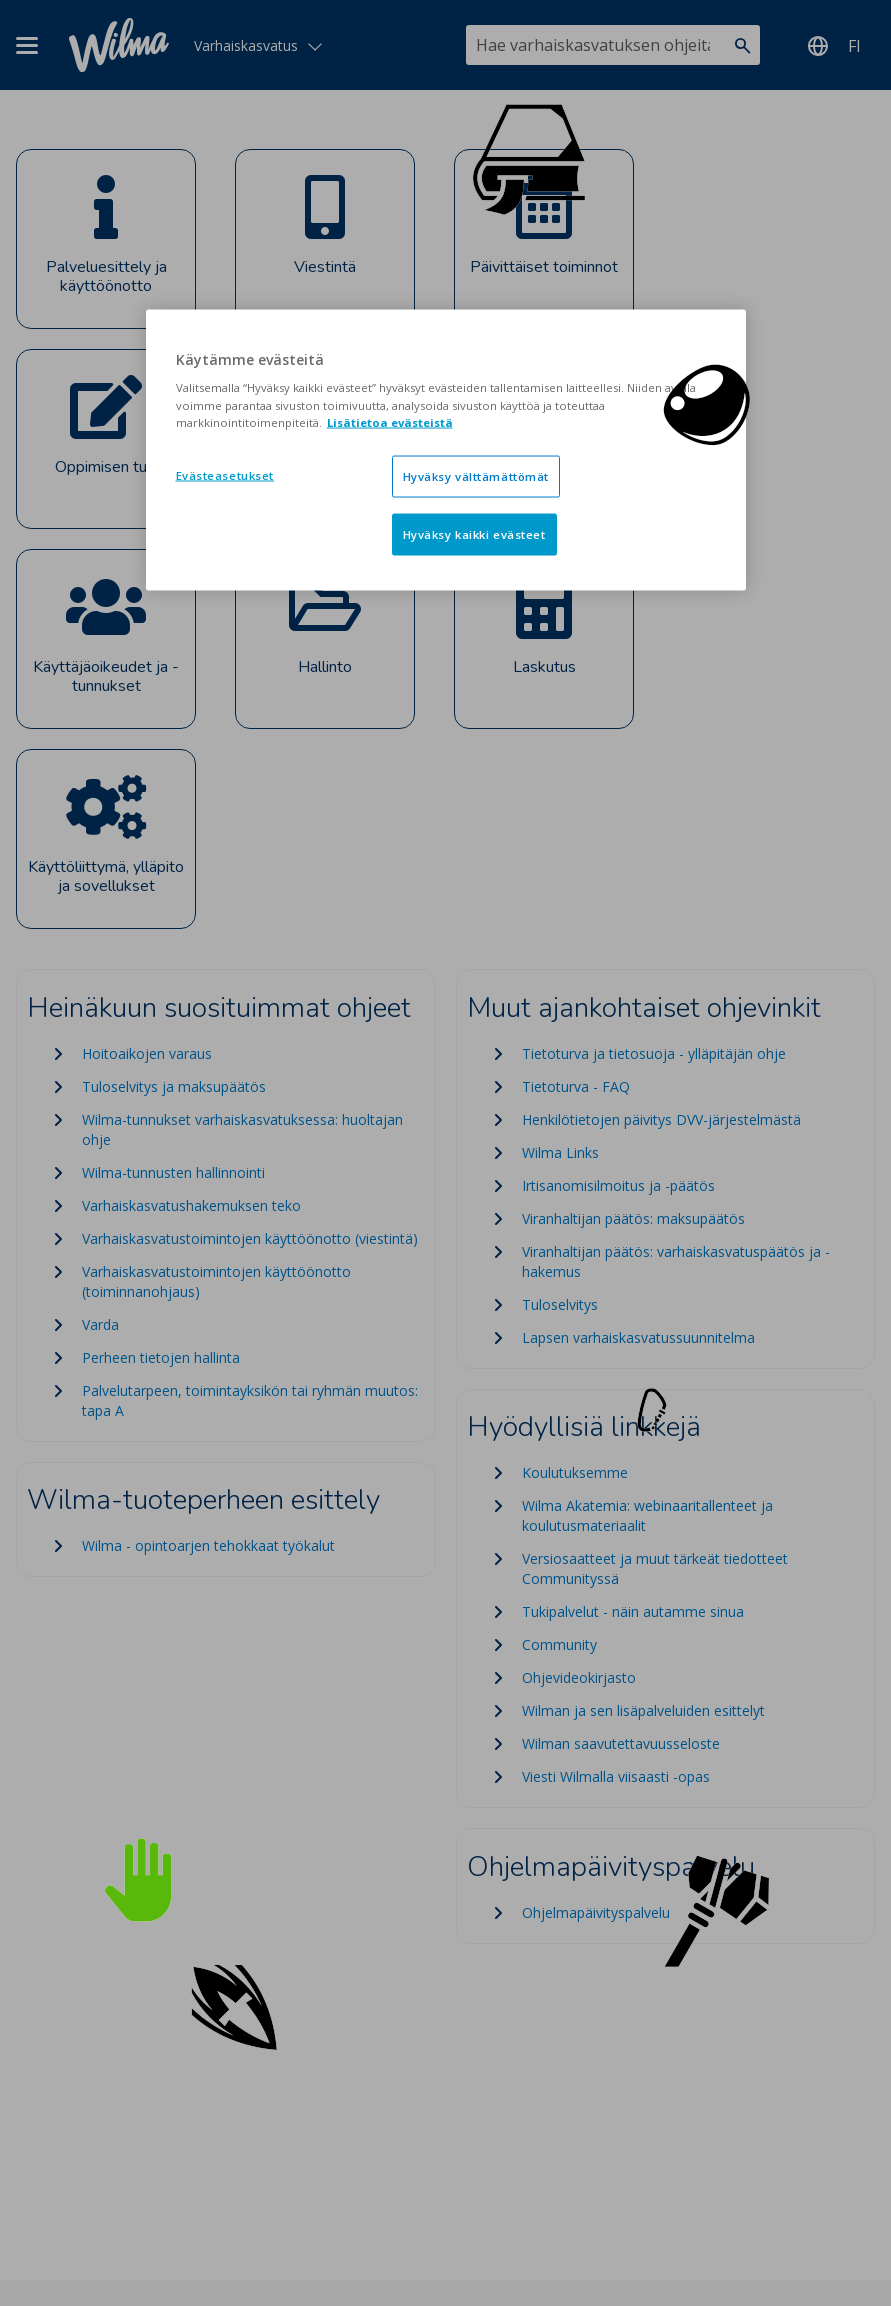  I want to click on hatch or incubate a creature in gameplay, so click(706, 405).